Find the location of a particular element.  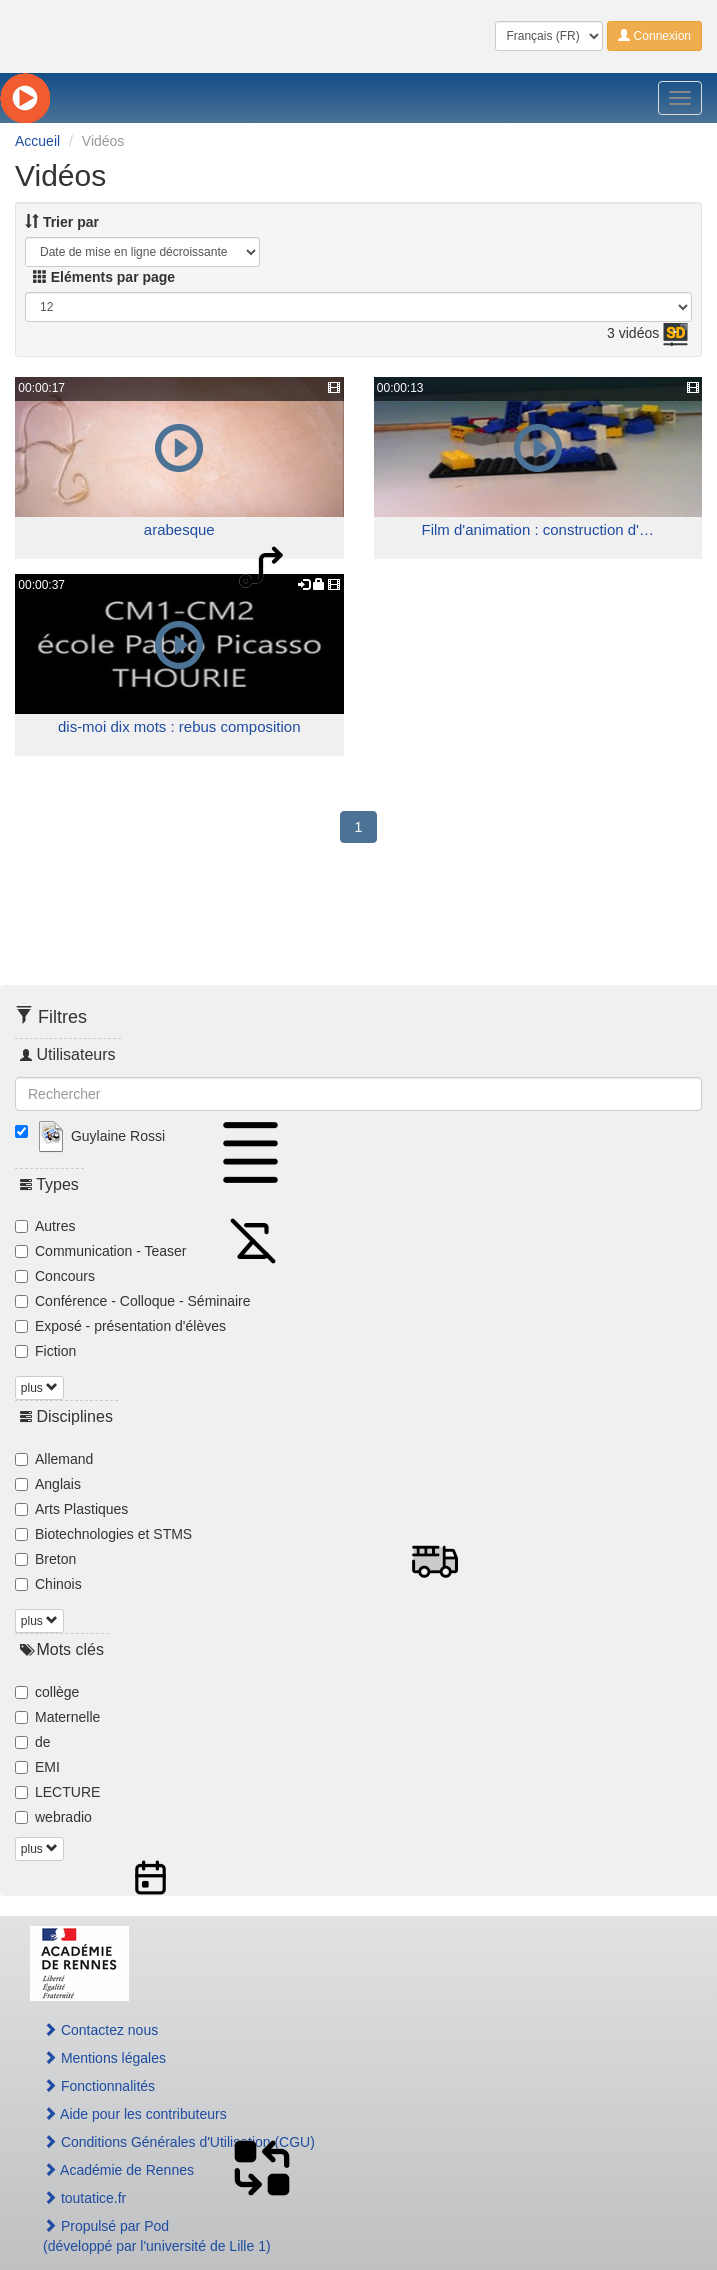

disable automatic sum calculation is located at coordinates (253, 1241).